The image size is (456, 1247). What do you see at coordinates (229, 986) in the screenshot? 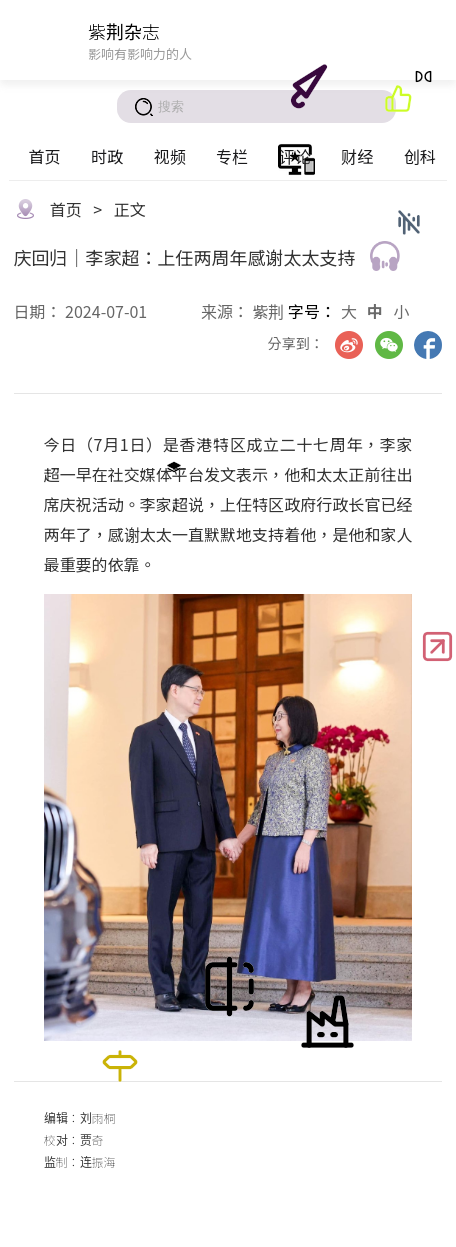
I see `toggle between two panel views` at bounding box center [229, 986].